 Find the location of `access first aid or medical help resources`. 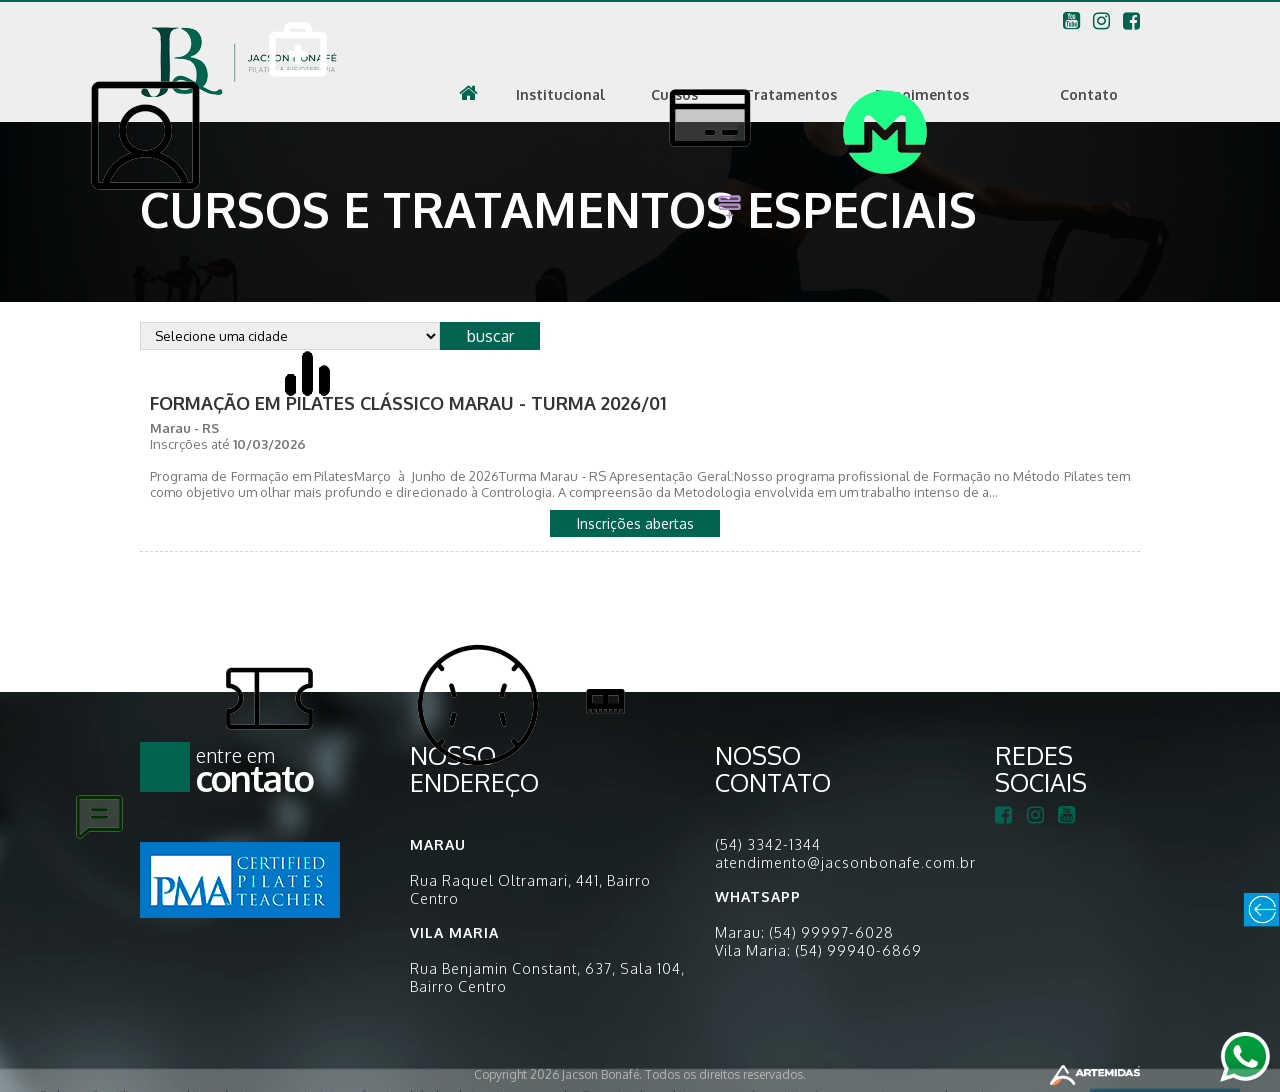

access first aid or medical help resources is located at coordinates (298, 52).